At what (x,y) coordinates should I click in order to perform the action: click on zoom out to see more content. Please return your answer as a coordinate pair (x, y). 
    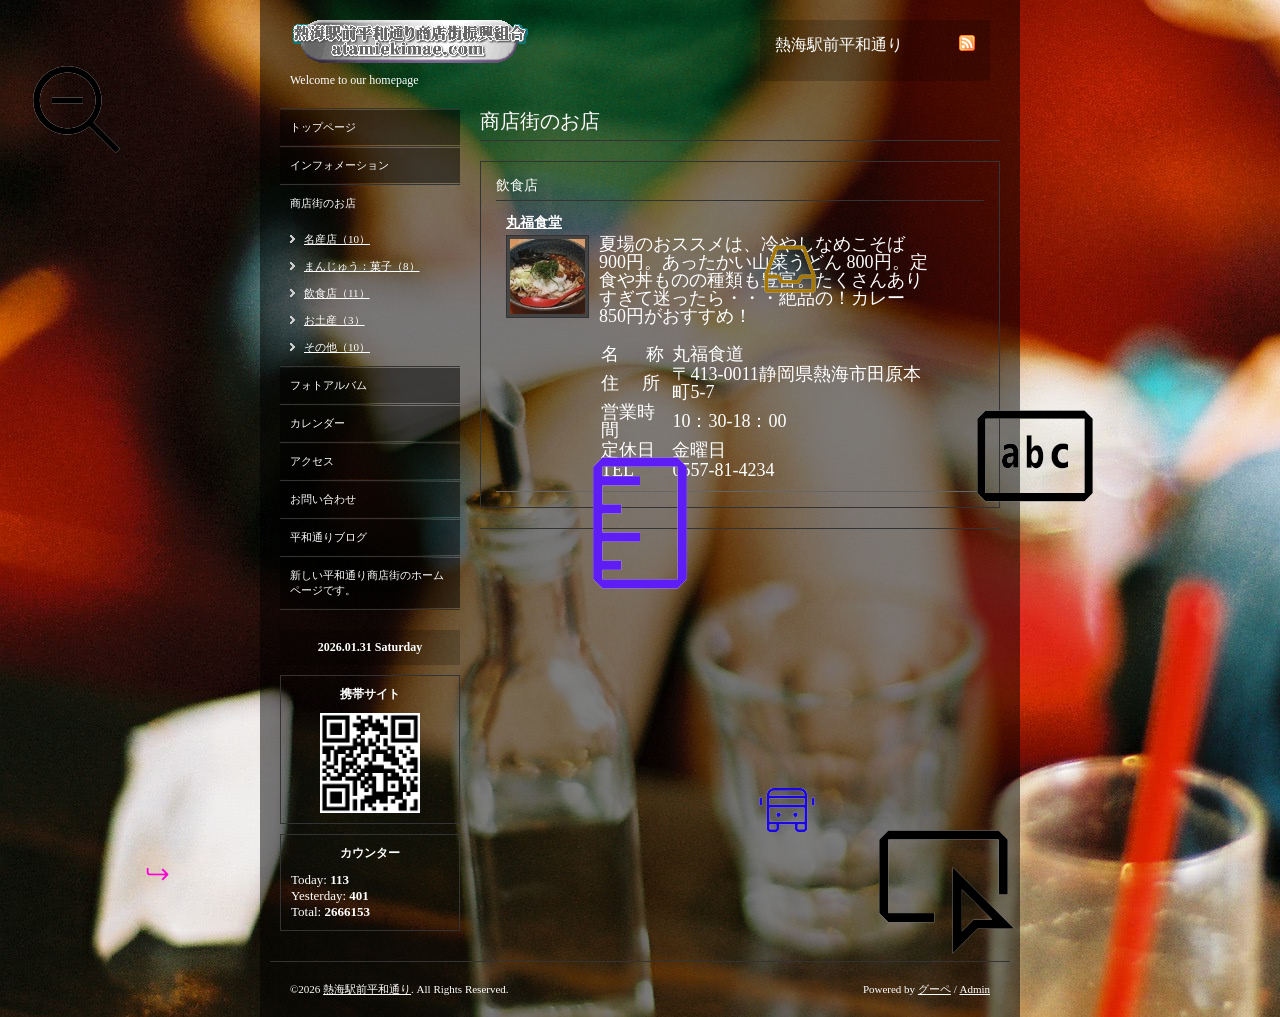
    Looking at the image, I should click on (76, 109).